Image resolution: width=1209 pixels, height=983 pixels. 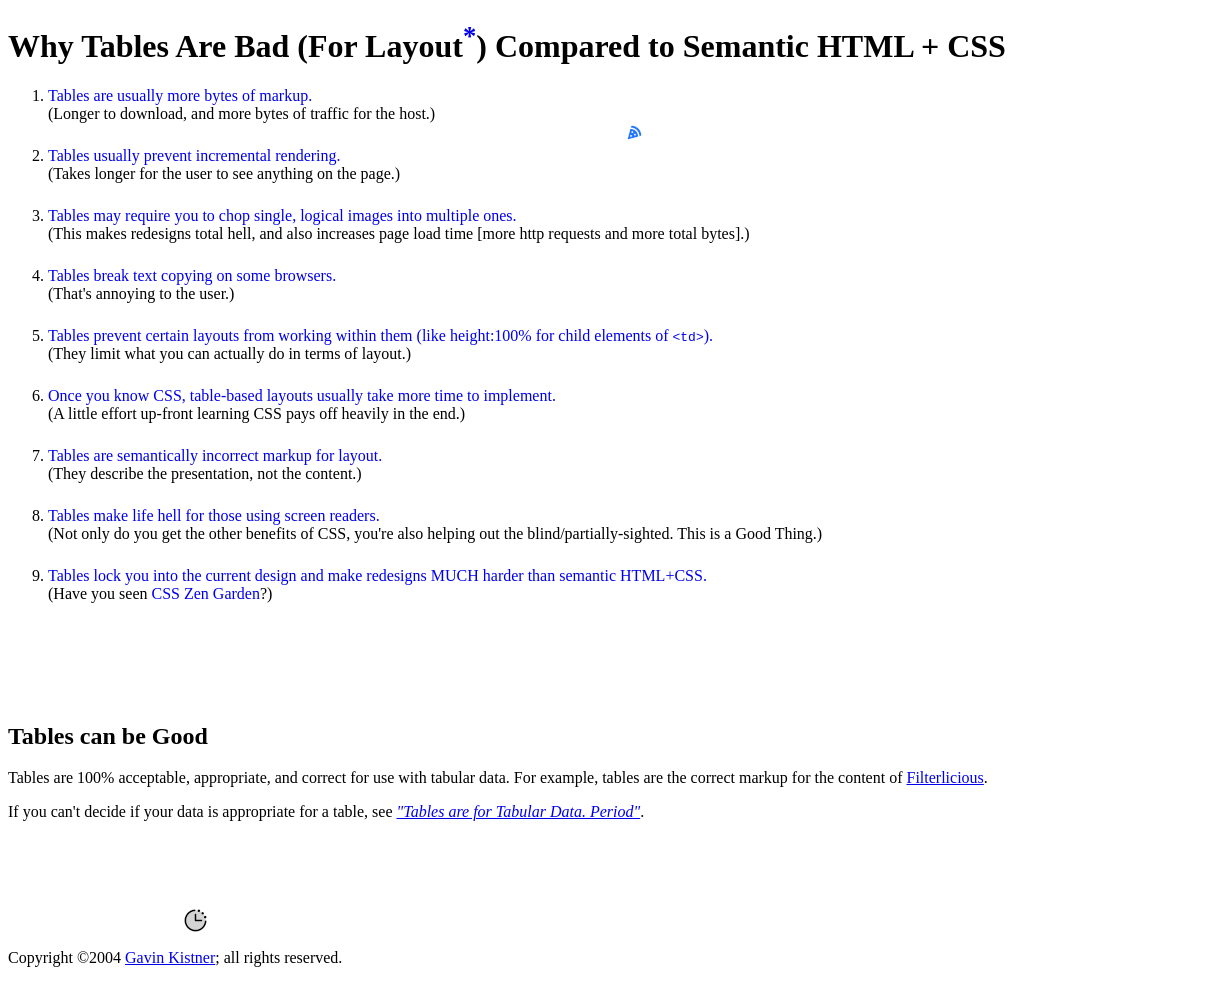 What do you see at coordinates (195, 920) in the screenshot?
I see `view remaining time or countdown timer` at bounding box center [195, 920].